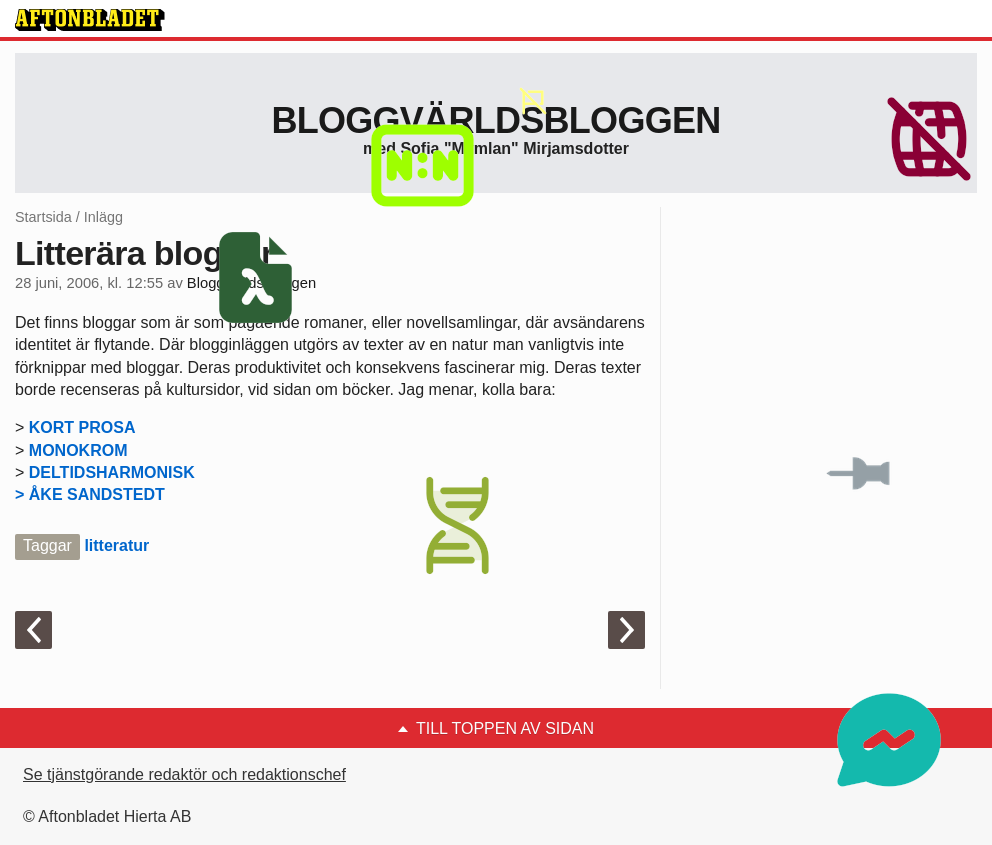 This screenshot has width=992, height=845. What do you see at coordinates (929, 139) in the screenshot?
I see `indicates barrel or container is unavailable` at bounding box center [929, 139].